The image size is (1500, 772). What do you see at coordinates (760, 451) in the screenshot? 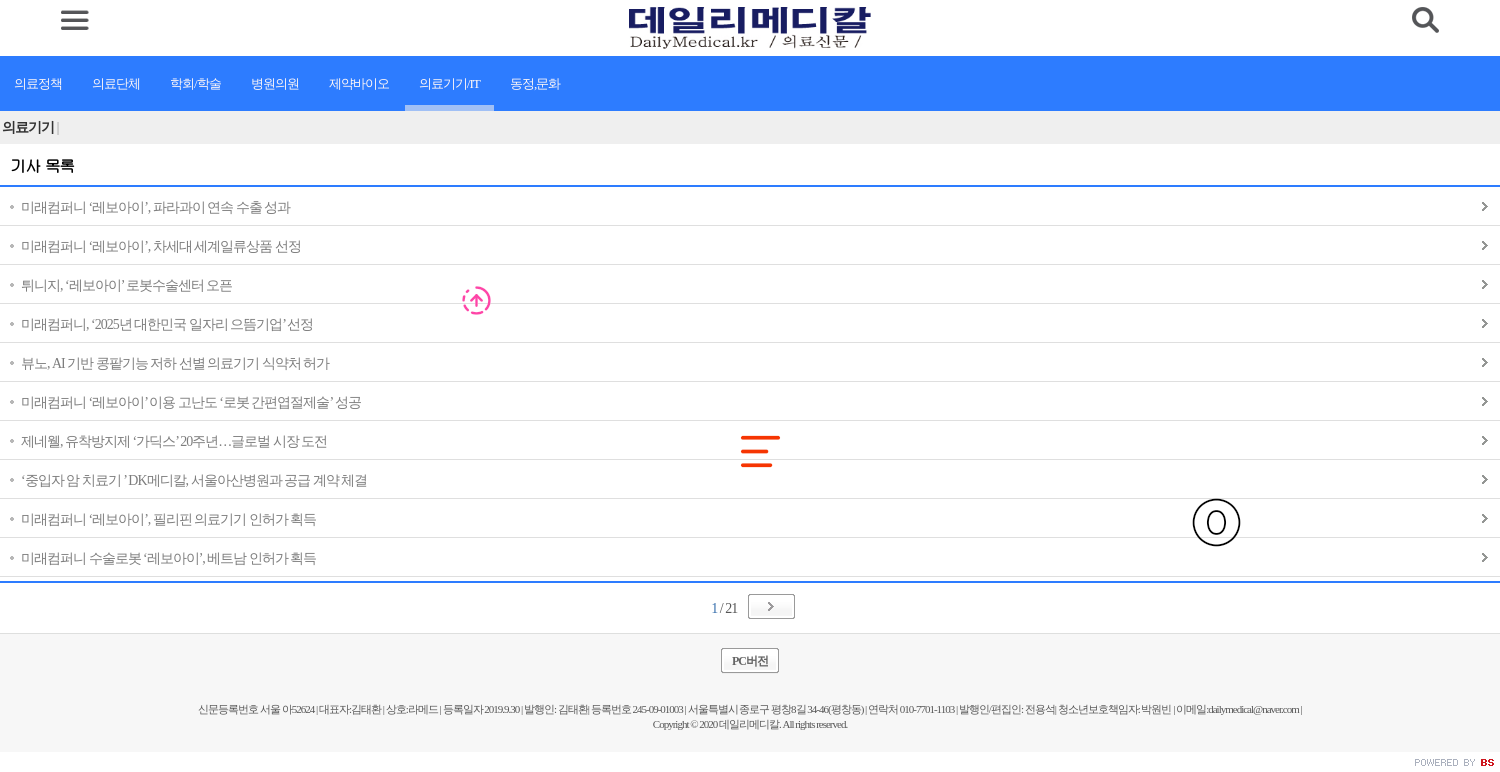
I see `align text to the start of the line` at bounding box center [760, 451].